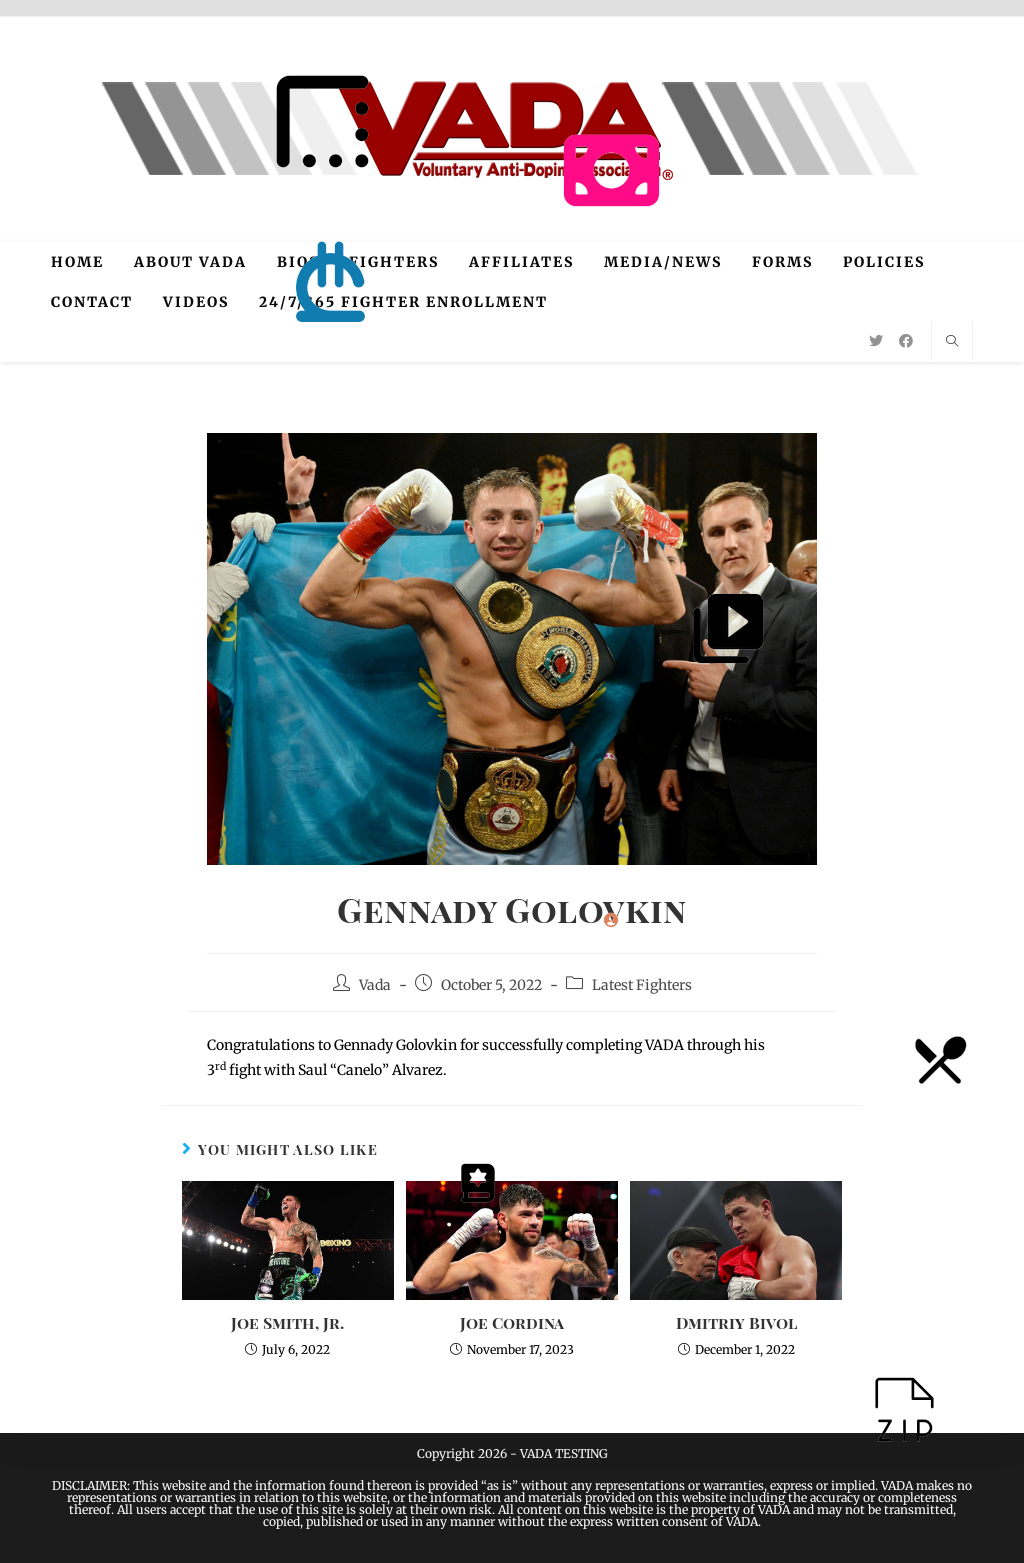 The width and height of the screenshot is (1024, 1563). What do you see at coordinates (478, 1183) in the screenshot?
I see `access Jewish religious texts or scriptures` at bounding box center [478, 1183].